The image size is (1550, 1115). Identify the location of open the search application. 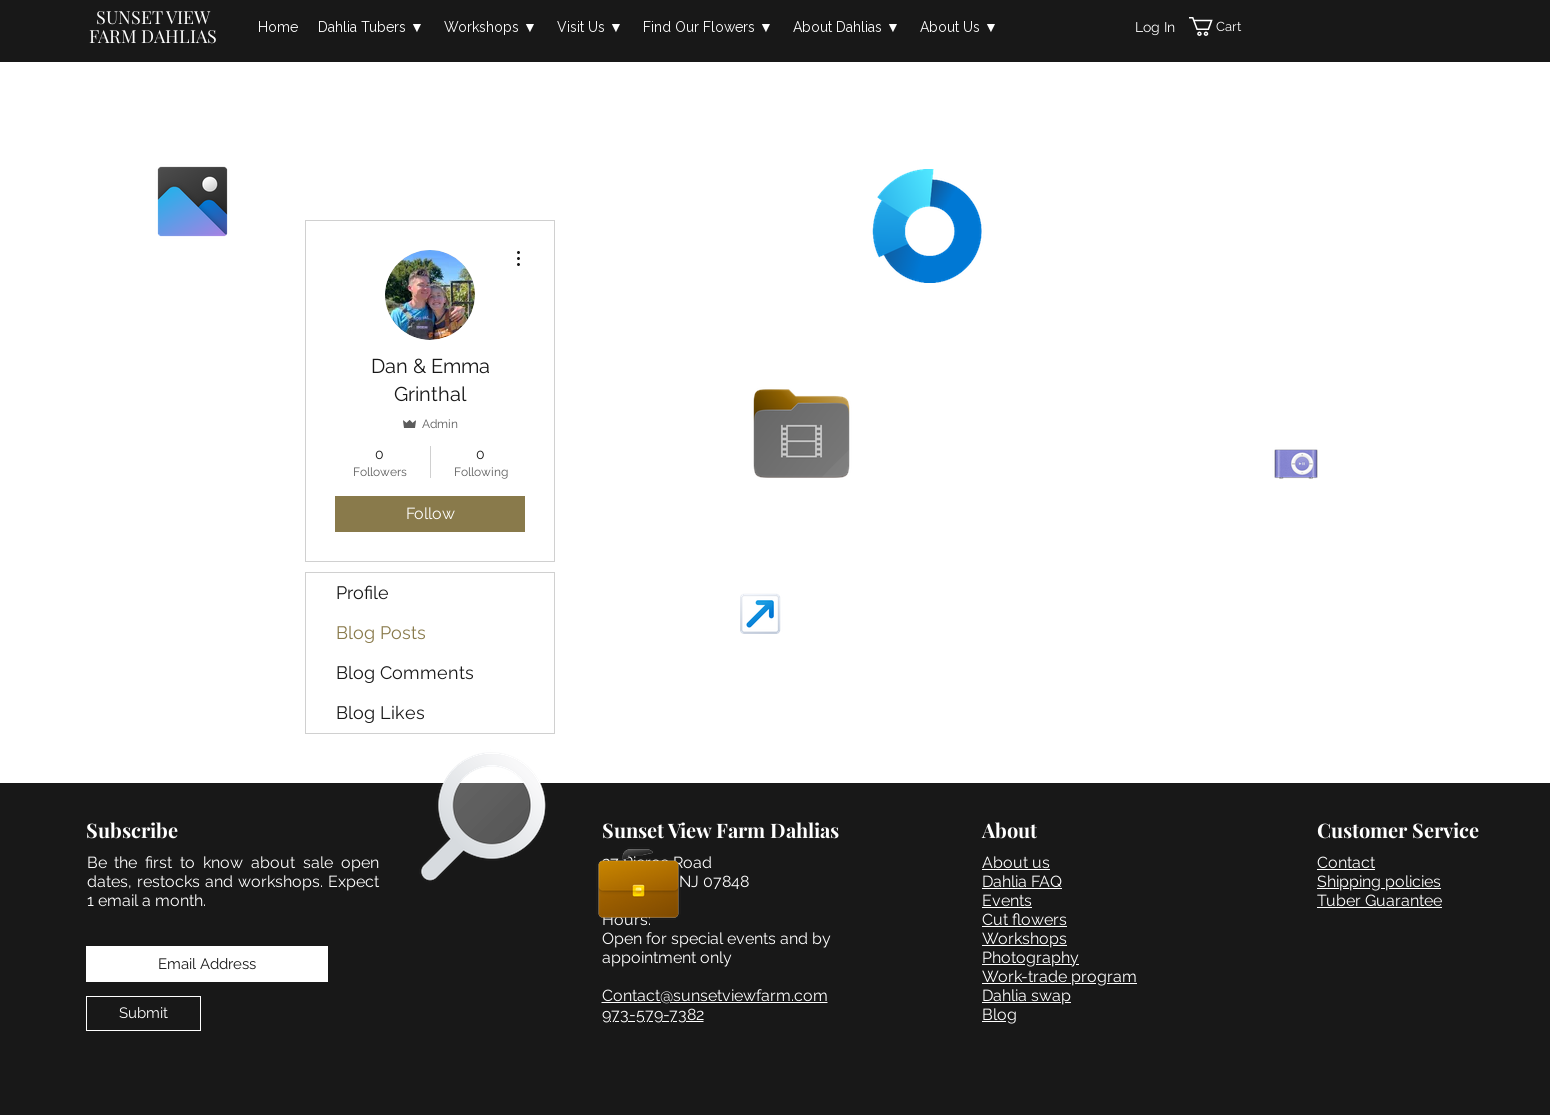
(483, 814).